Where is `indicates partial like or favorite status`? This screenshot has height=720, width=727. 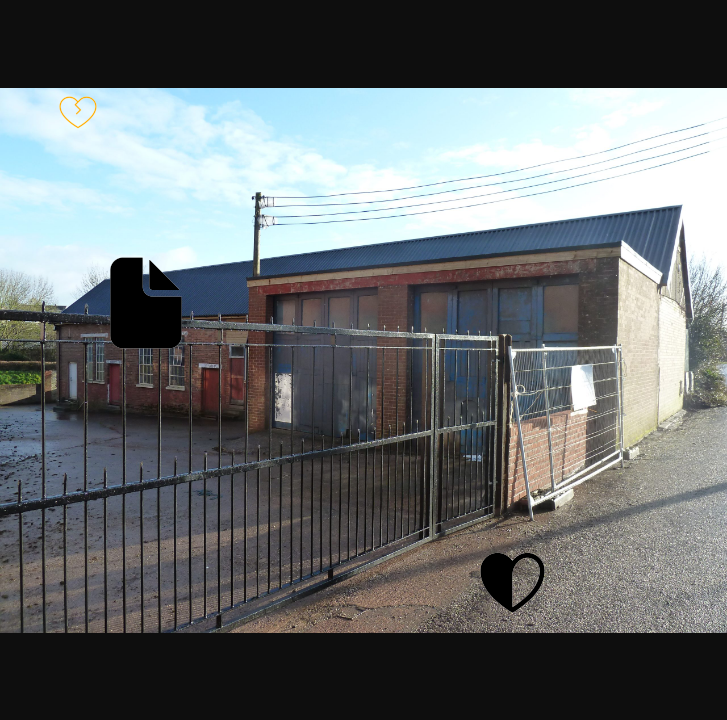
indicates partial like or favorite status is located at coordinates (512, 582).